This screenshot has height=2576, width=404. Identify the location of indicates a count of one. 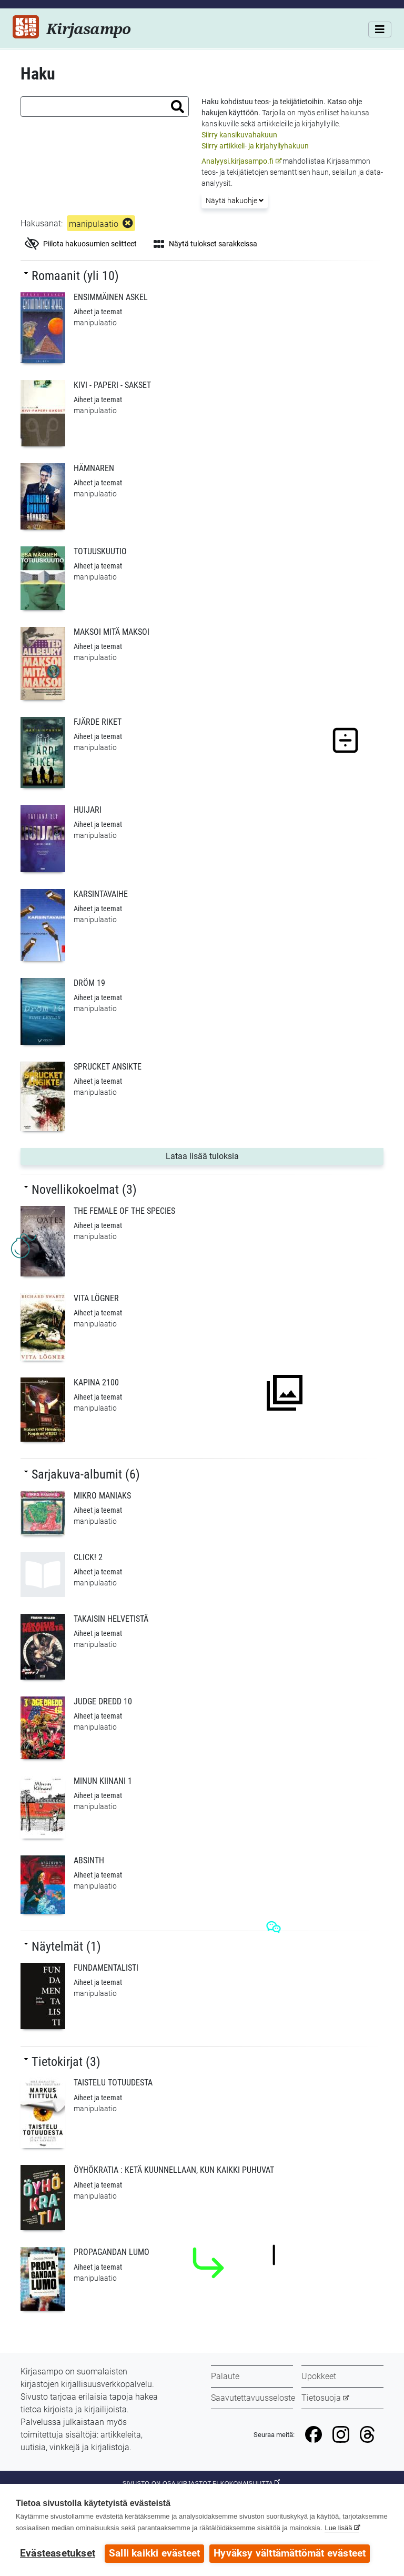
(283, 2255).